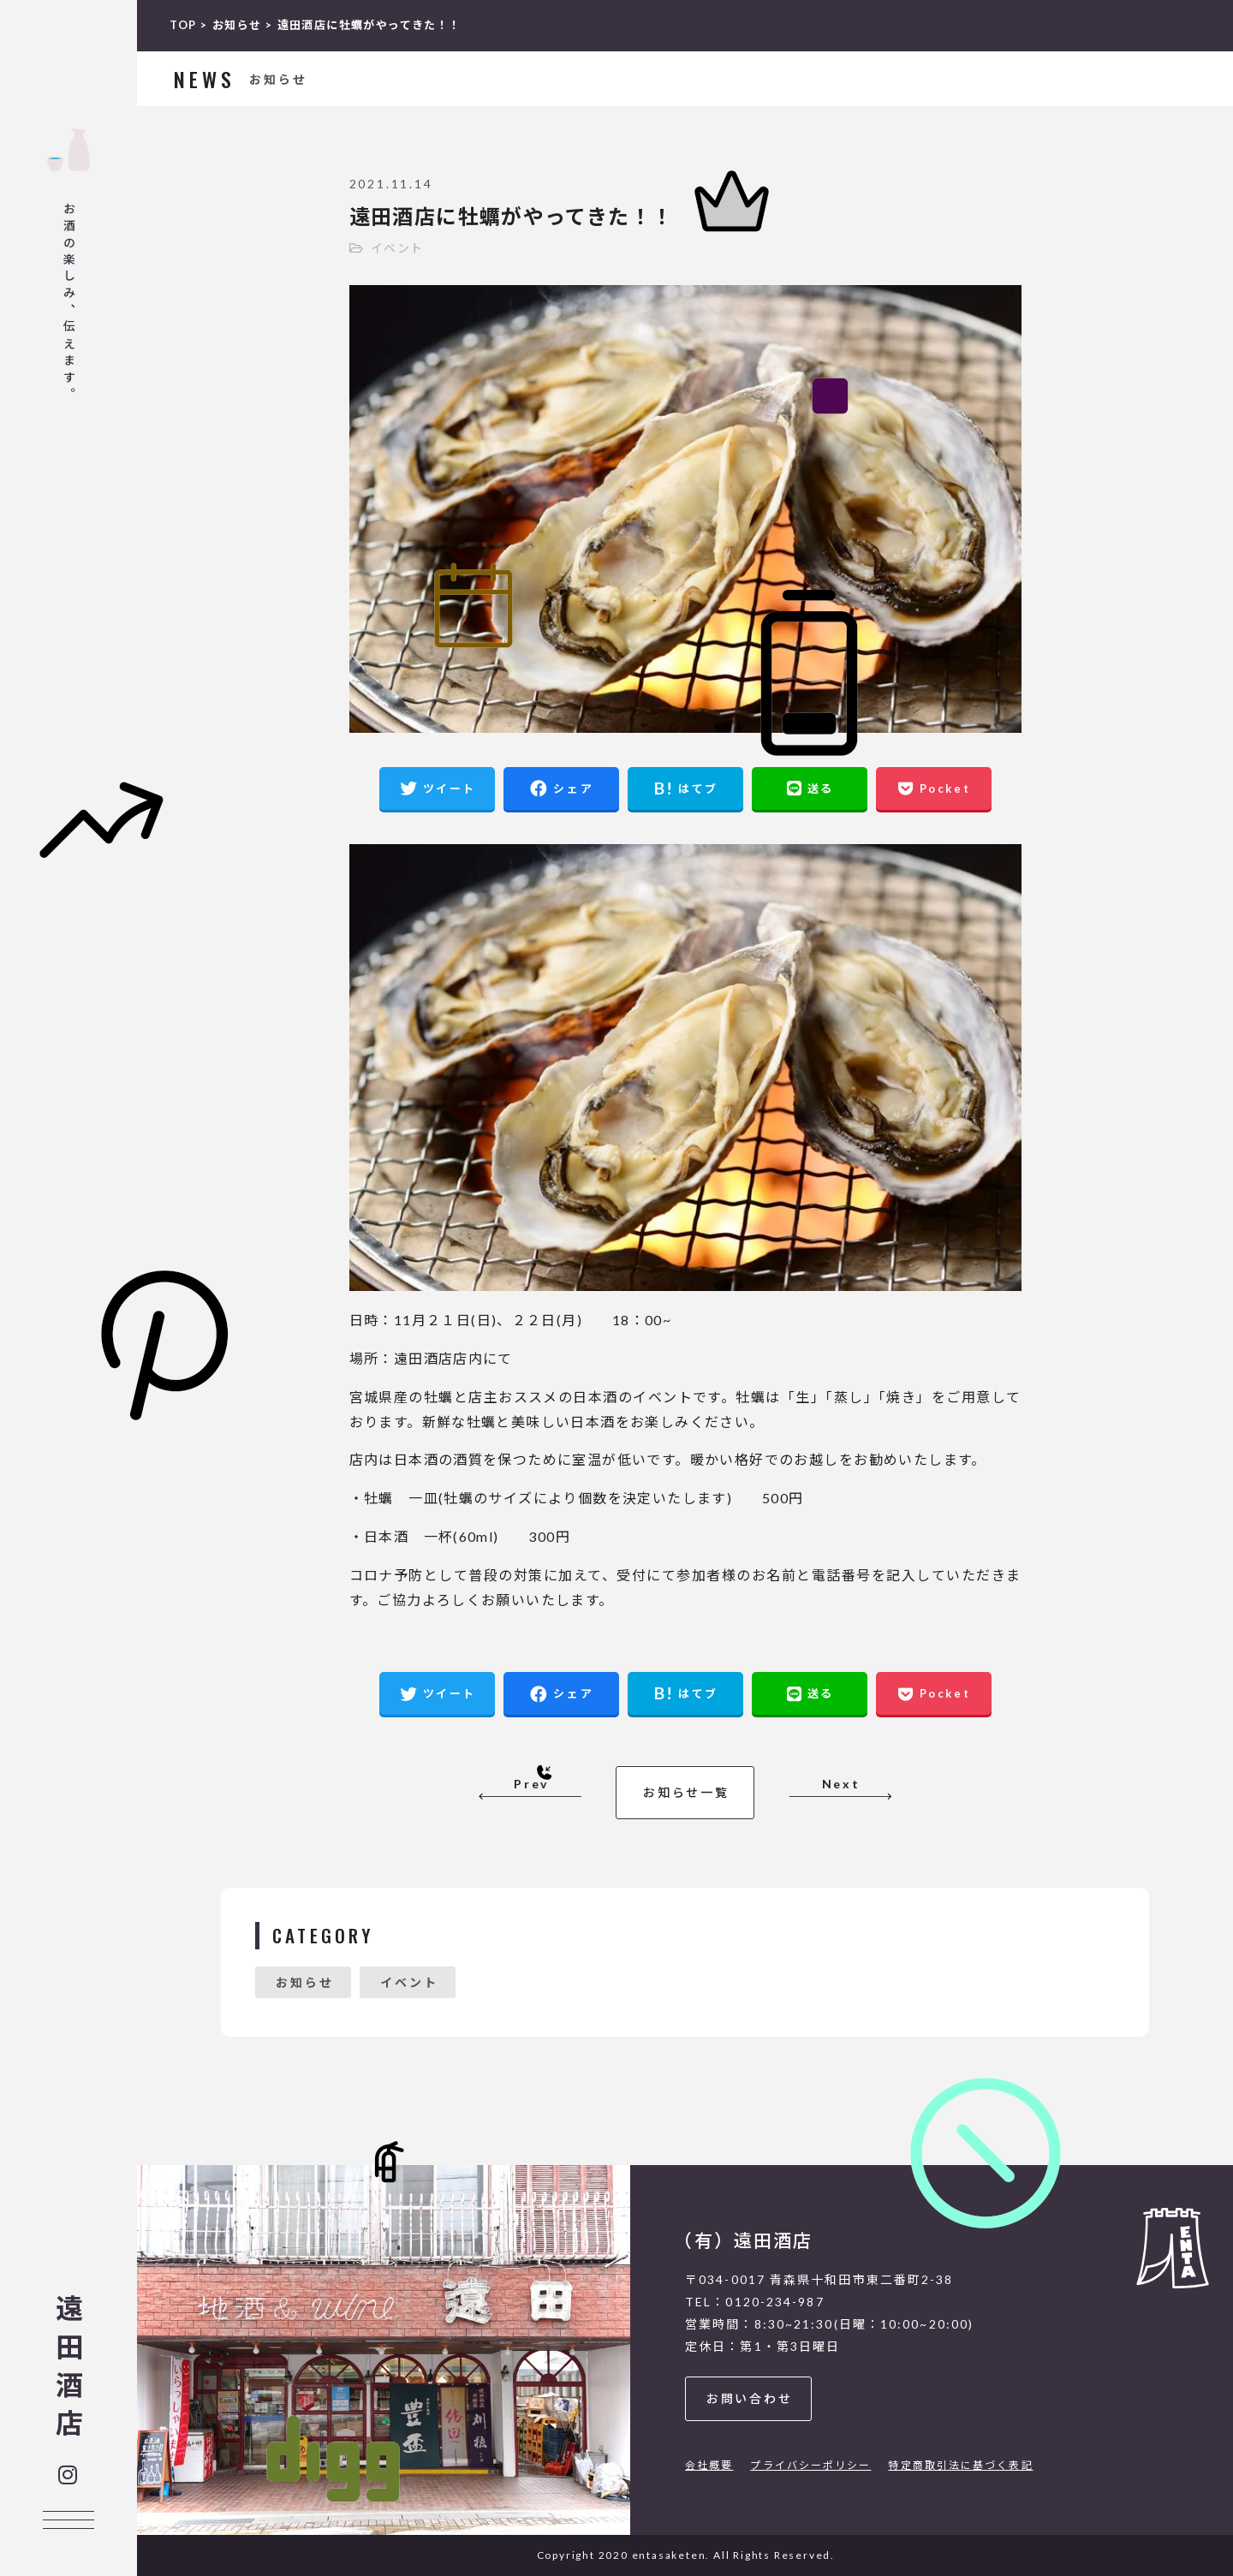 The height and width of the screenshot is (2576, 1233). What do you see at coordinates (830, 396) in the screenshot?
I see `stop or halt media playback` at bounding box center [830, 396].